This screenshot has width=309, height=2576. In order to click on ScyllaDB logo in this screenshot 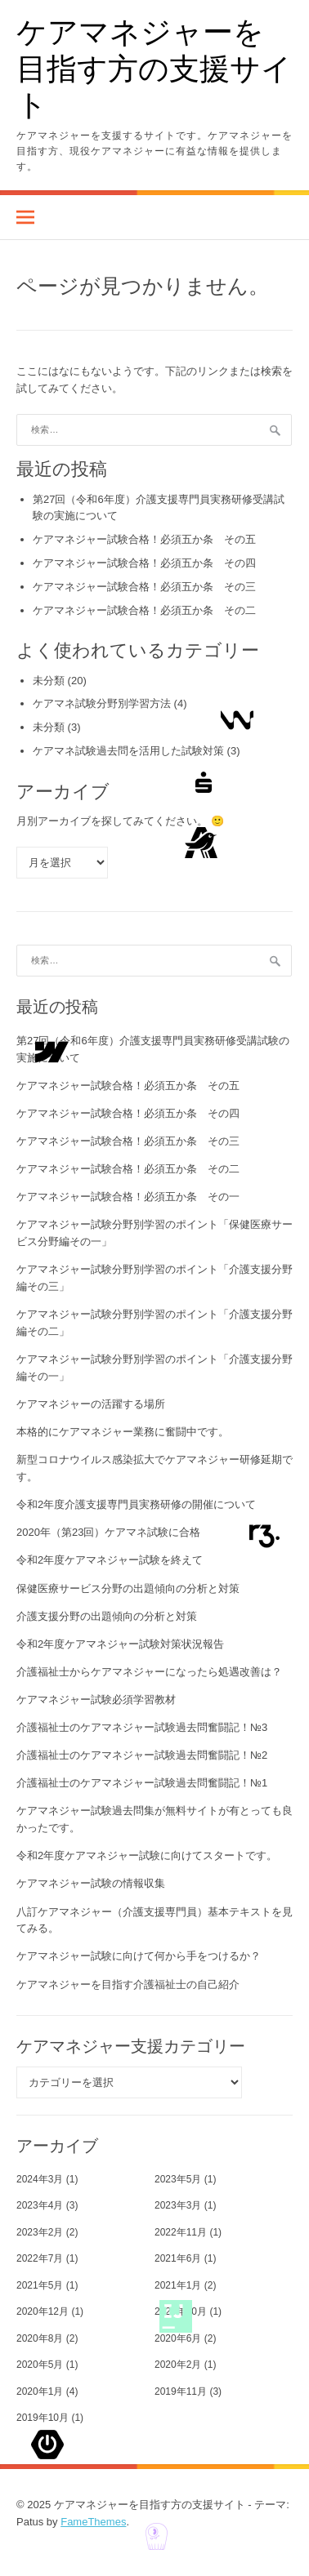, I will do `click(156, 2536)`.